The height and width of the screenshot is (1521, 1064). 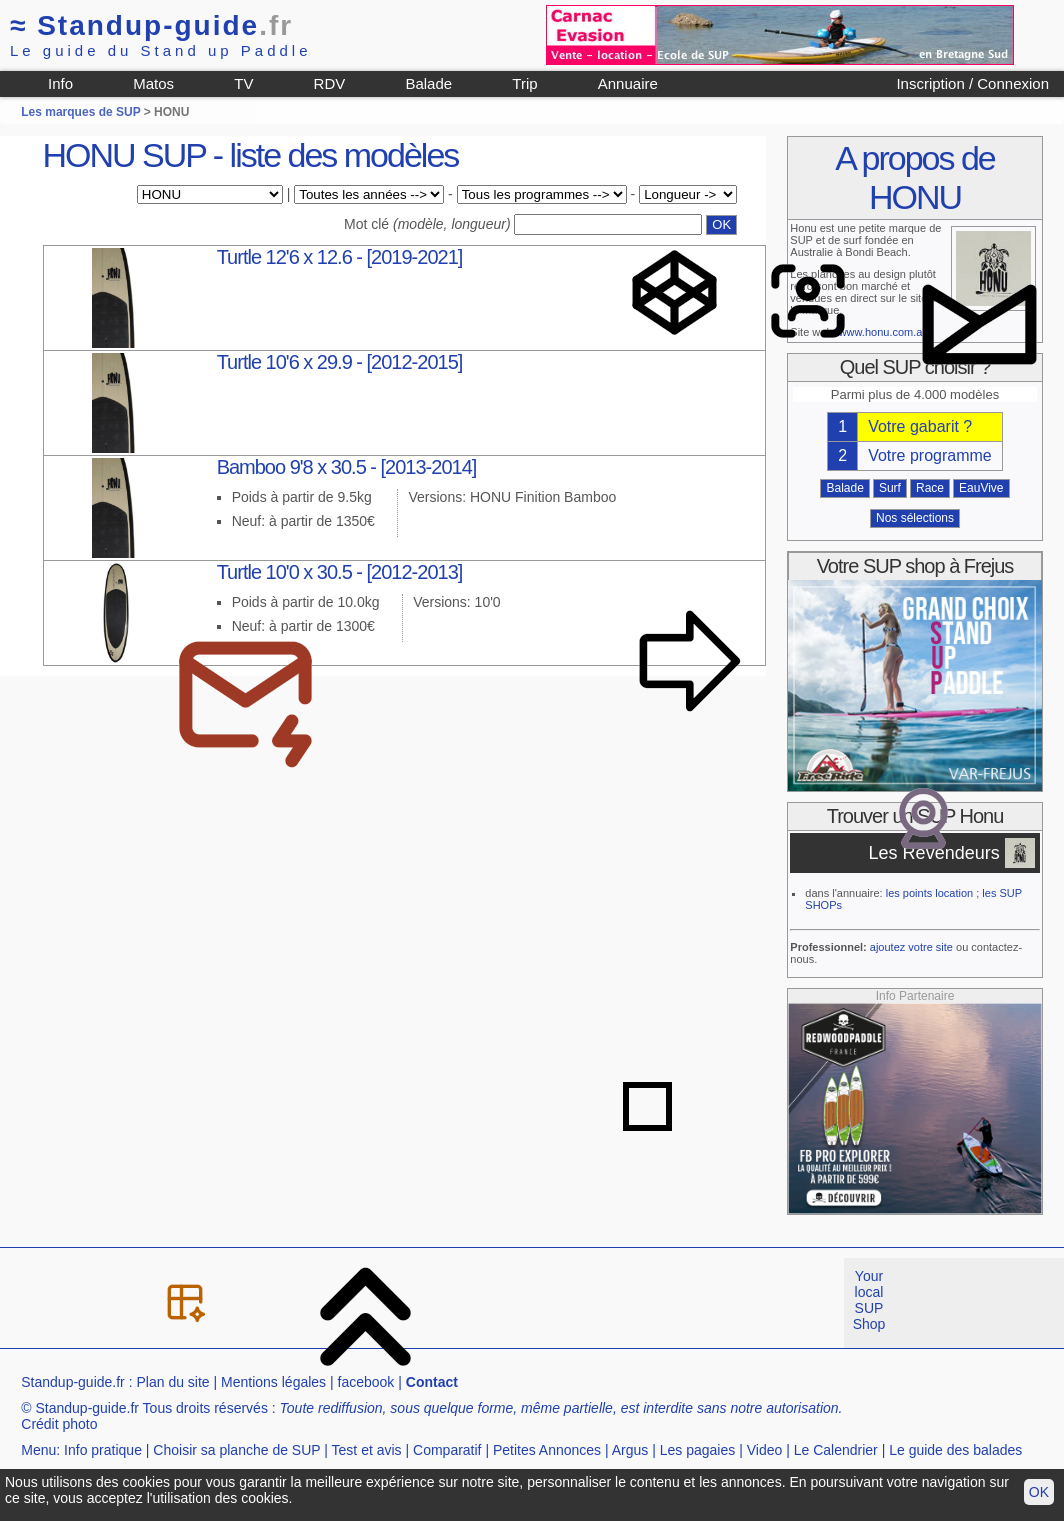 I want to click on navigate to the next item or step, so click(x=686, y=661).